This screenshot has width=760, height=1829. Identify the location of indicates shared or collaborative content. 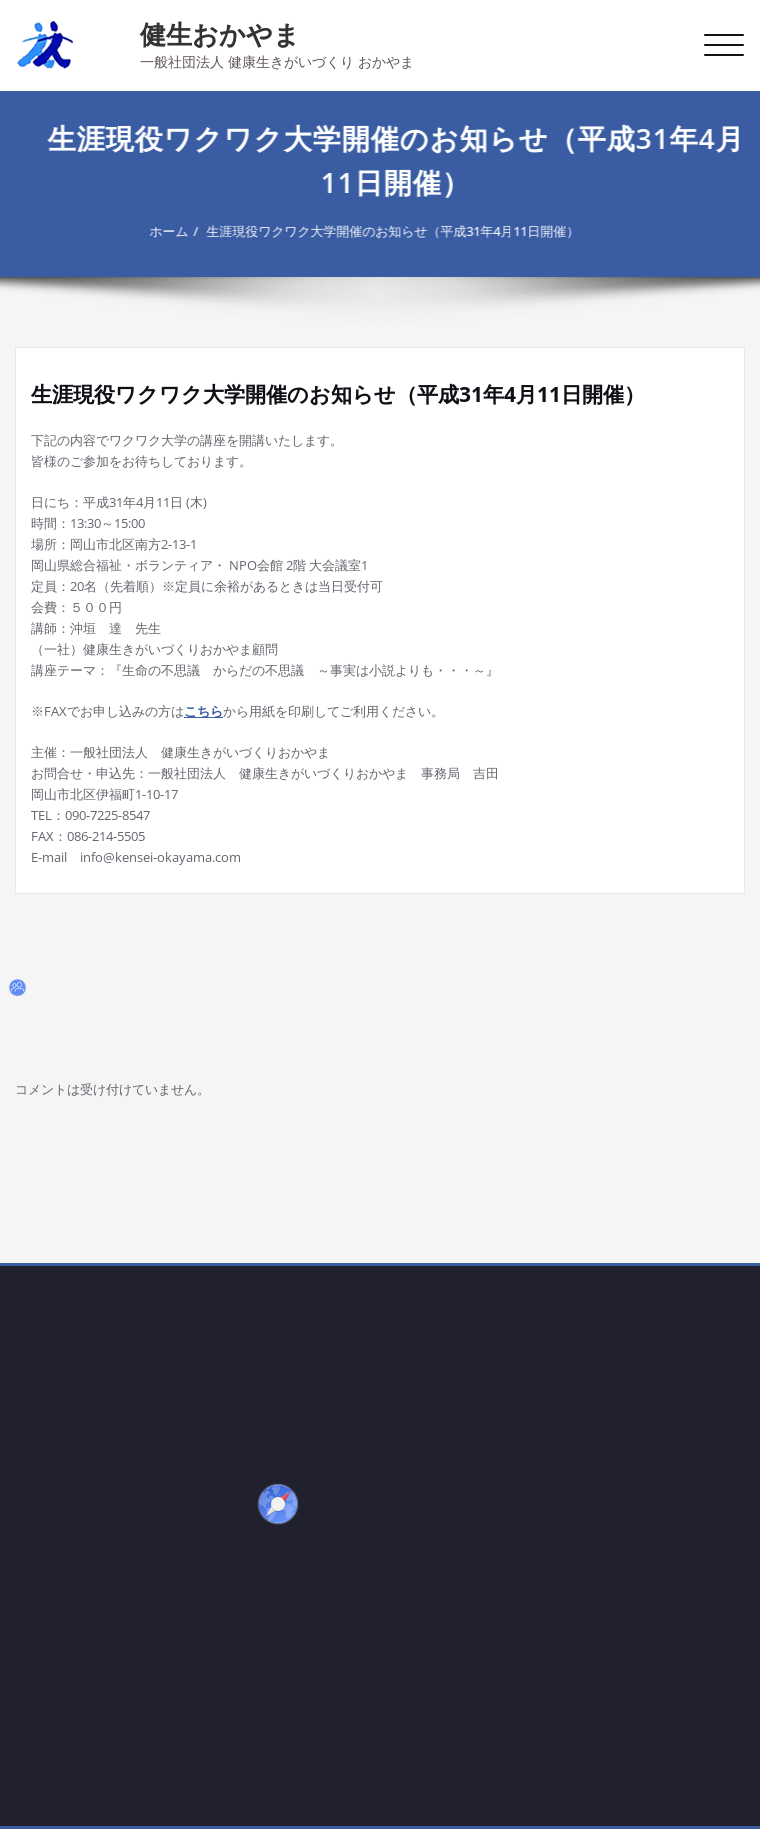
(17, 987).